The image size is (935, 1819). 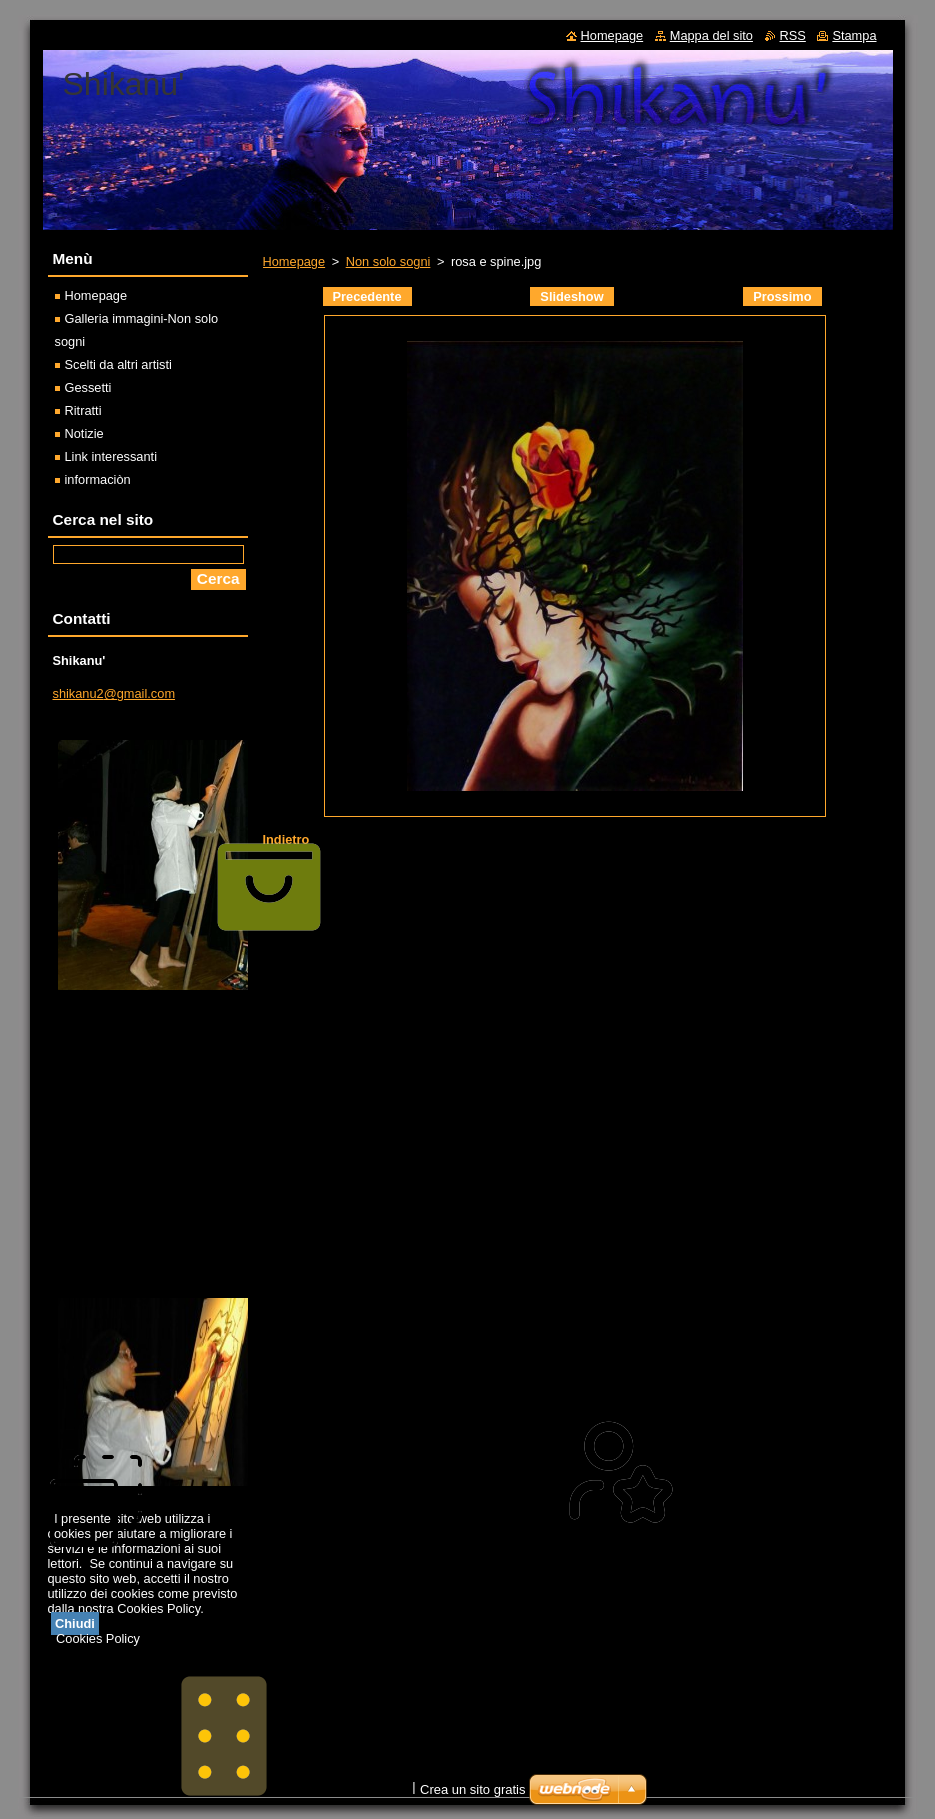 What do you see at coordinates (96, 1501) in the screenshot?
I see `send selection to background layer` at bounding box center [96, 1501].